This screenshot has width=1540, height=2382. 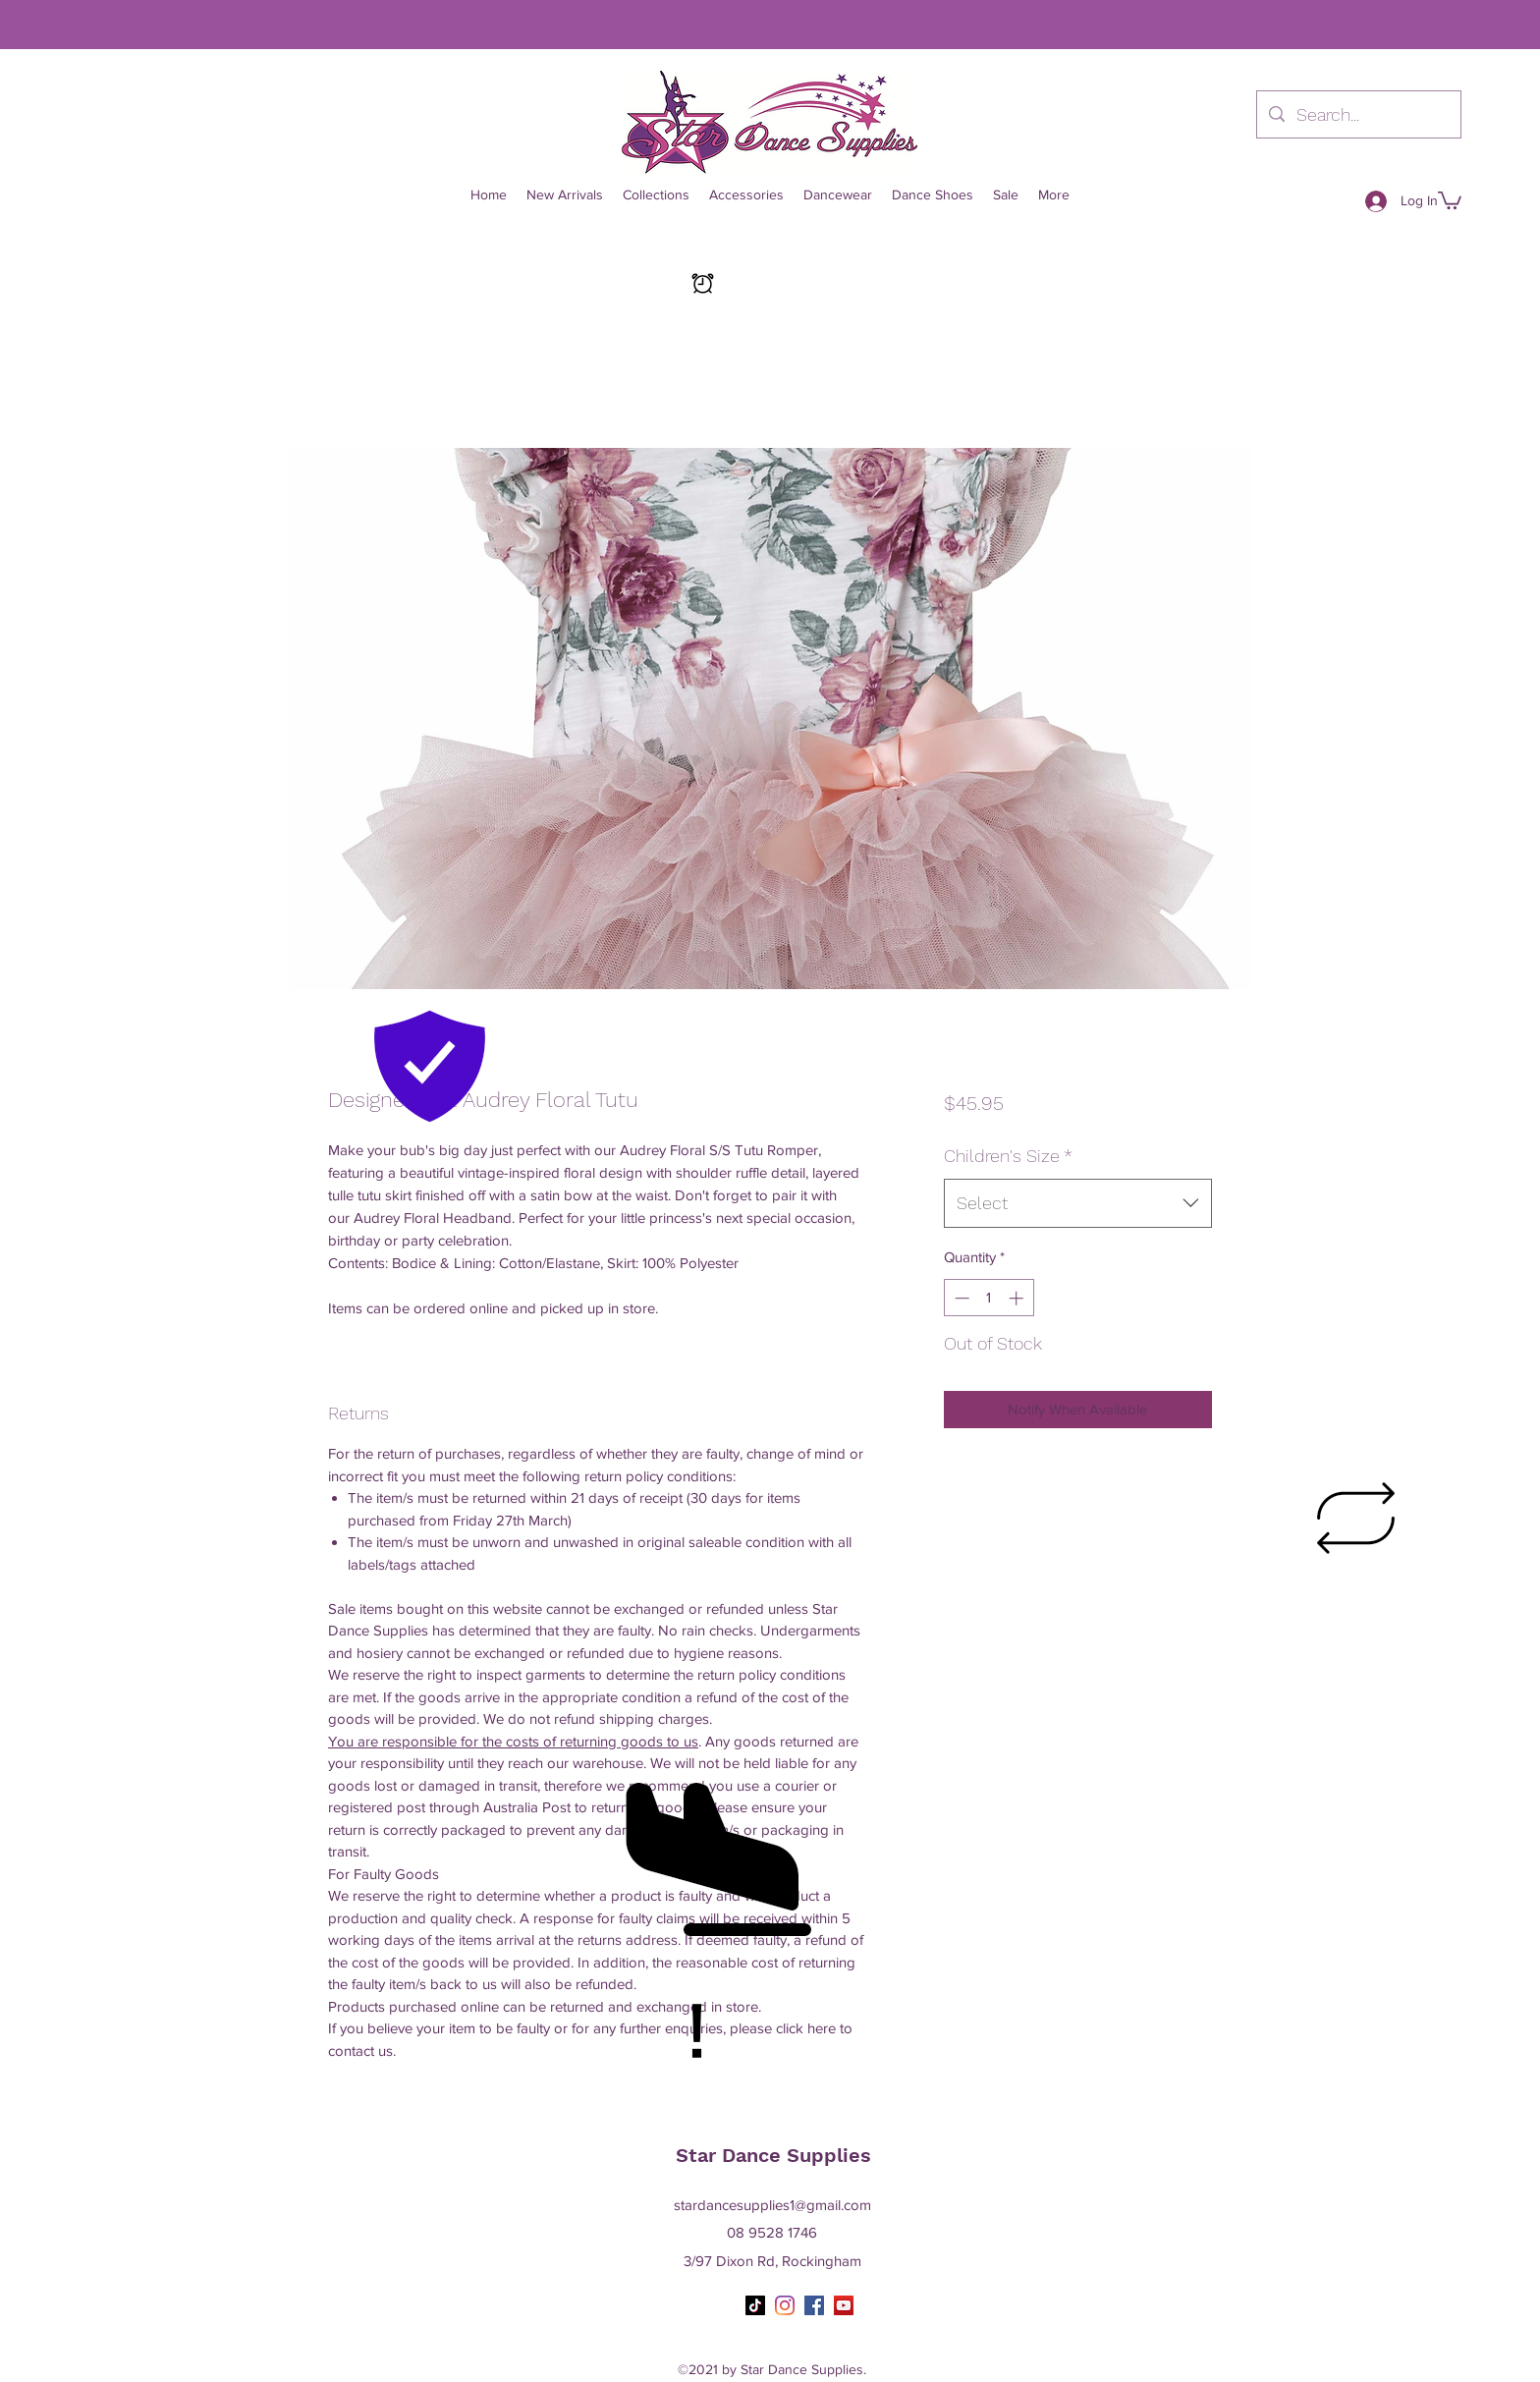 I want to click on indicates flight arrival status, so click(x=709, y=1859).